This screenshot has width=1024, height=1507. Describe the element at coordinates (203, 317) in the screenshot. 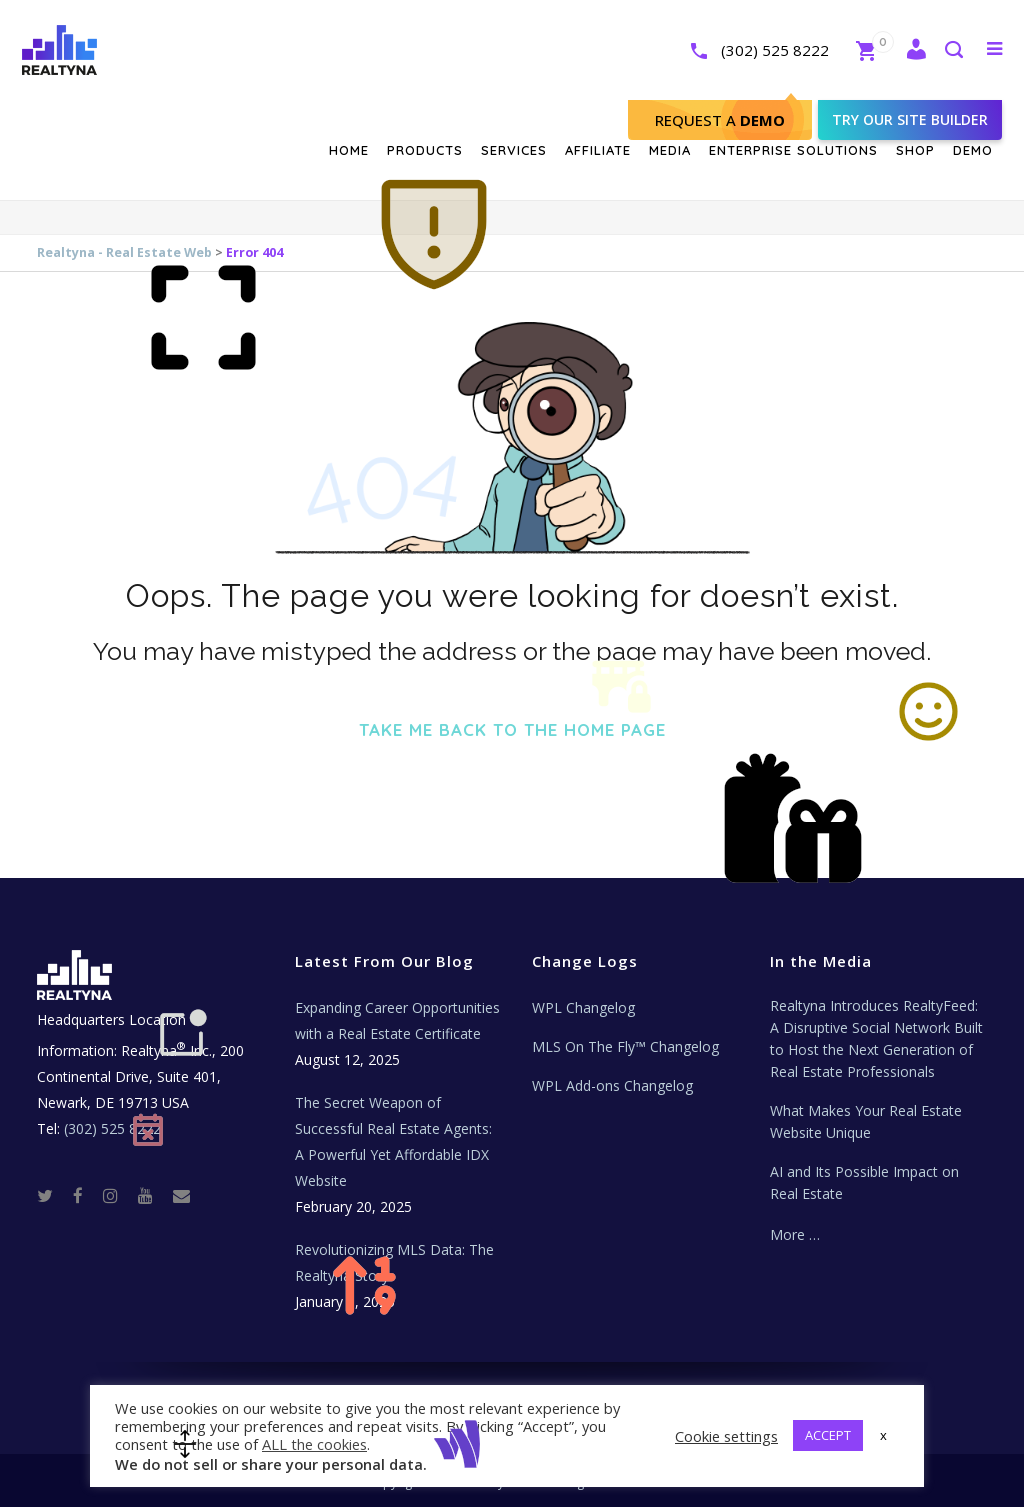

I see `expand to fullscreen mode` at that location.